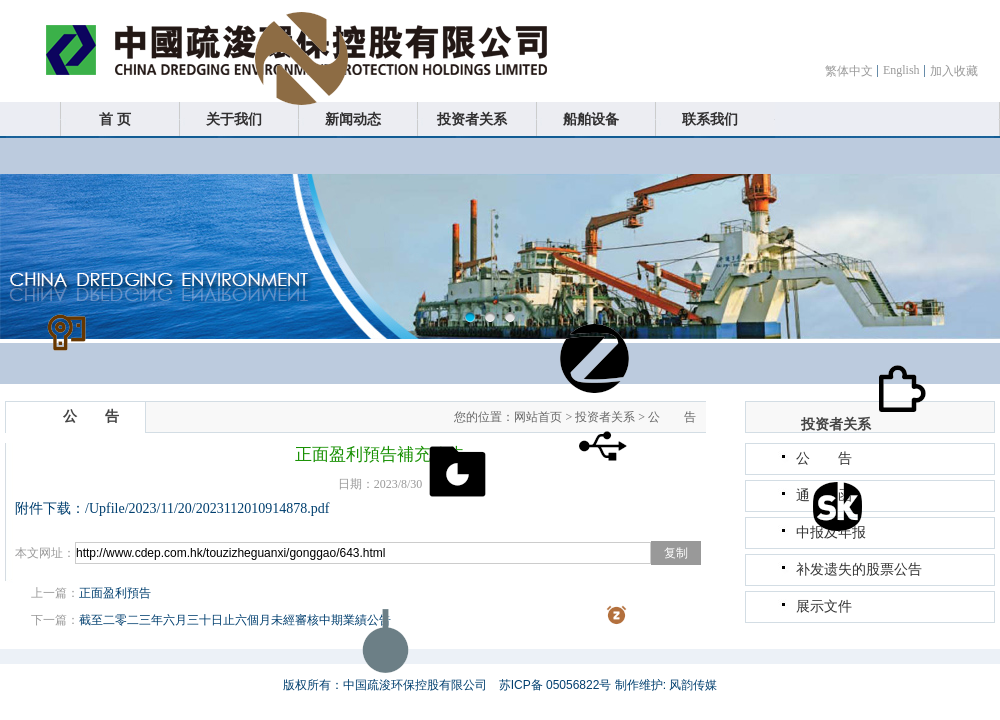 Image resolution: width=1000 pixels, height=720 pixels. I want to click on open the Songkick app, so click(837, 506).